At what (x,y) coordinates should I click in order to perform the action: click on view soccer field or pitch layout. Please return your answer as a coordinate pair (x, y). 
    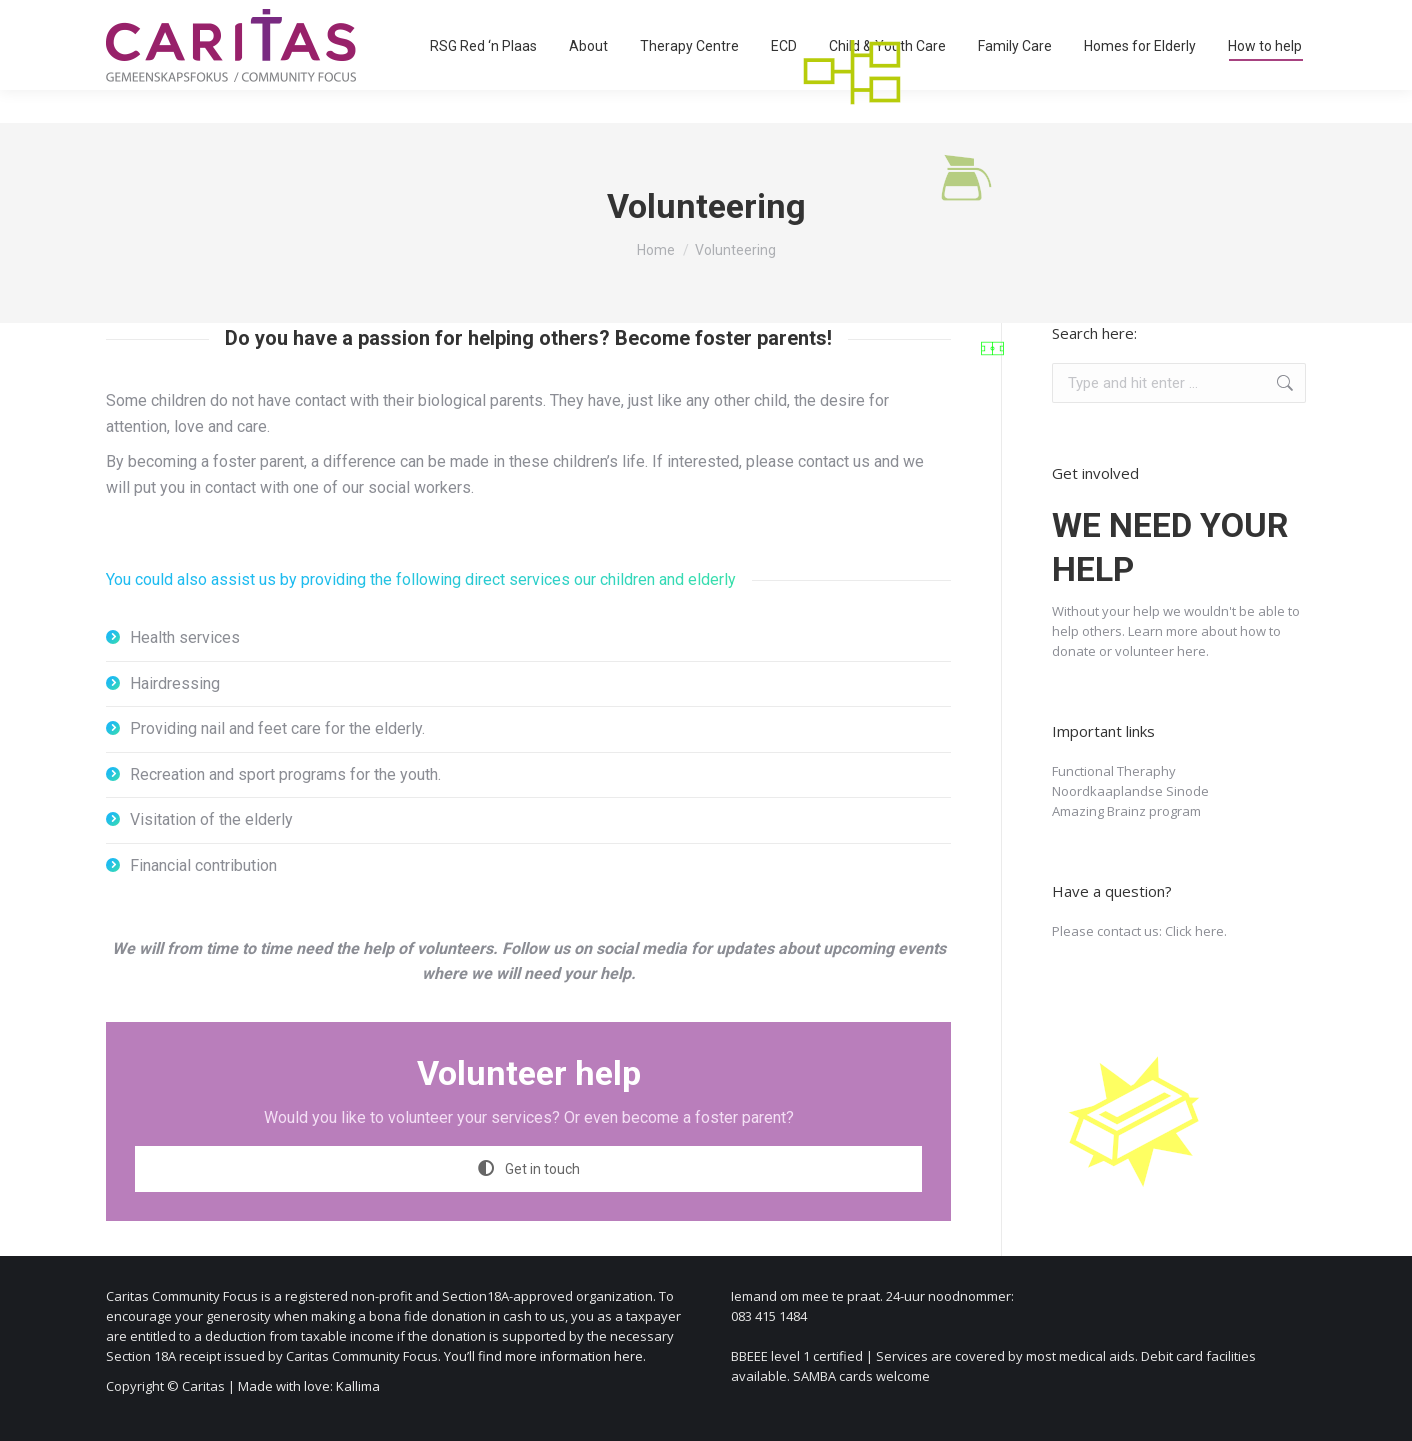
    Looking at the image, I should click on (992, 348).